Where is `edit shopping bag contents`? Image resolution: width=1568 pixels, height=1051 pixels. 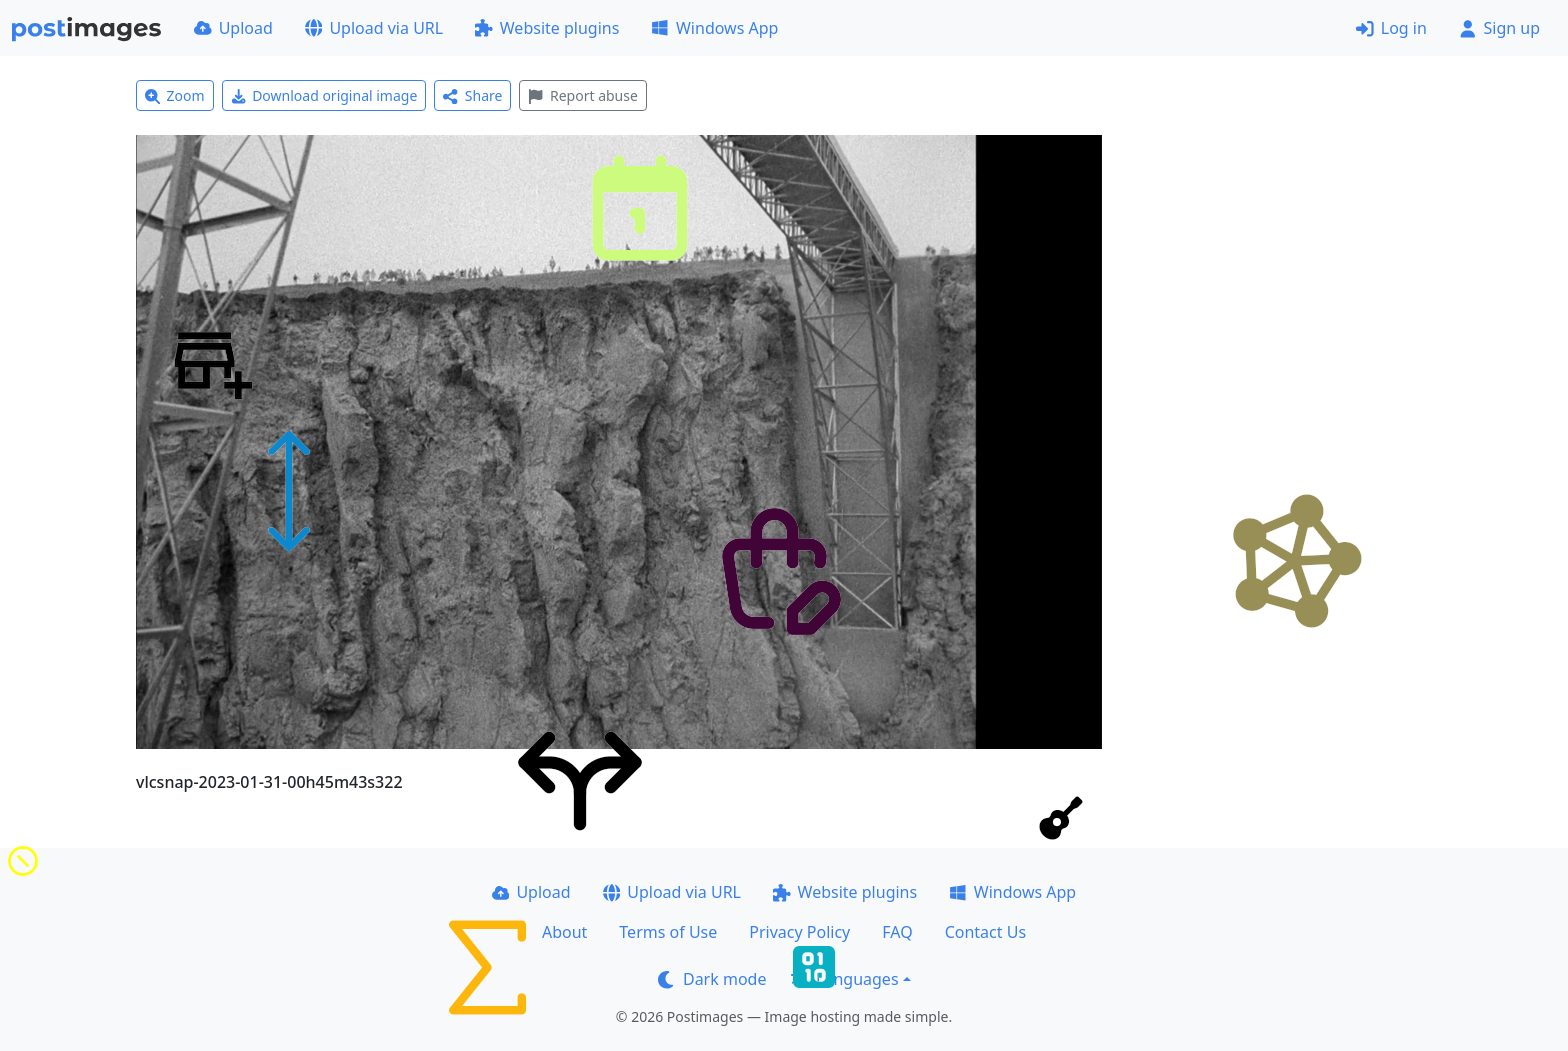 edit shopping bag contents is located at coordinates (774, 568).